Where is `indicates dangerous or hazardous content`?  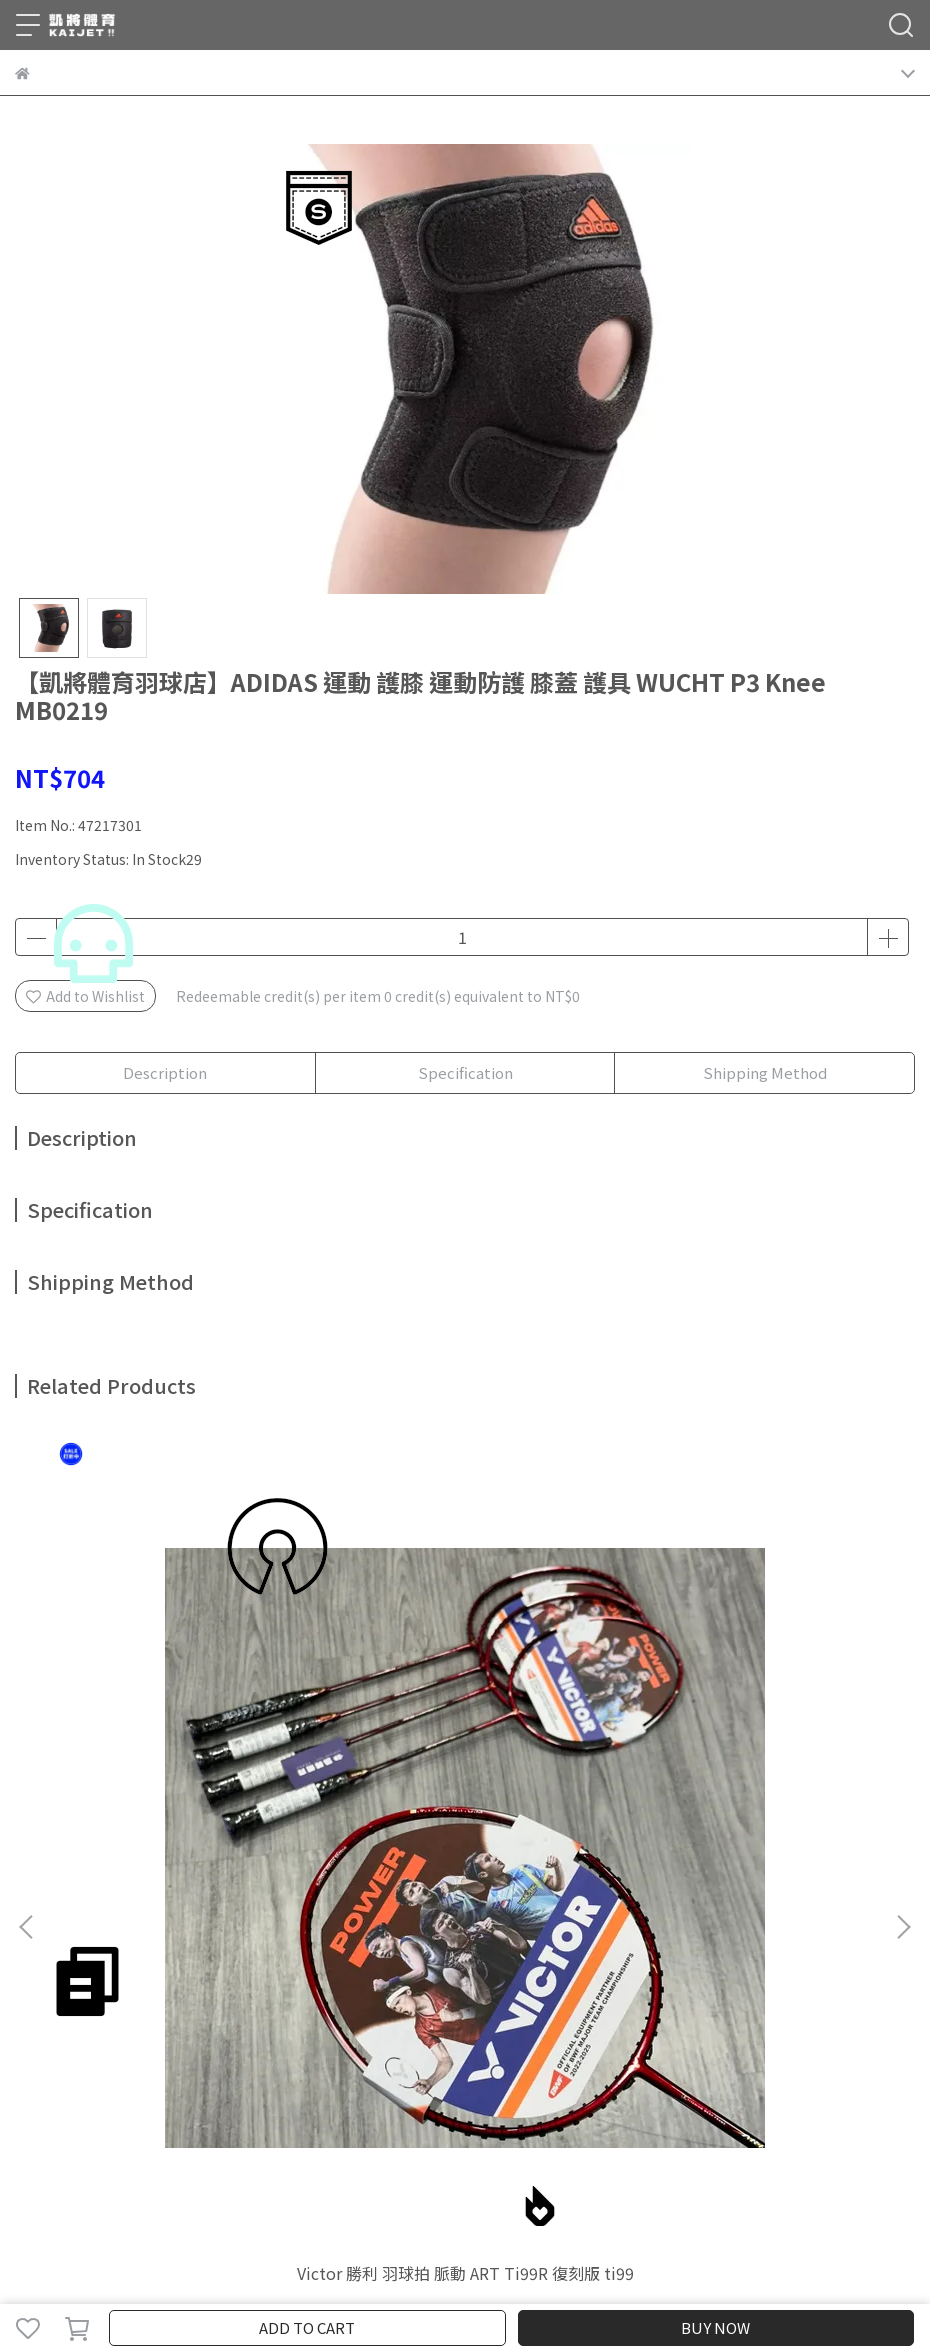
indicates dangerous or hazardous content is located at coordinates (93, 943).